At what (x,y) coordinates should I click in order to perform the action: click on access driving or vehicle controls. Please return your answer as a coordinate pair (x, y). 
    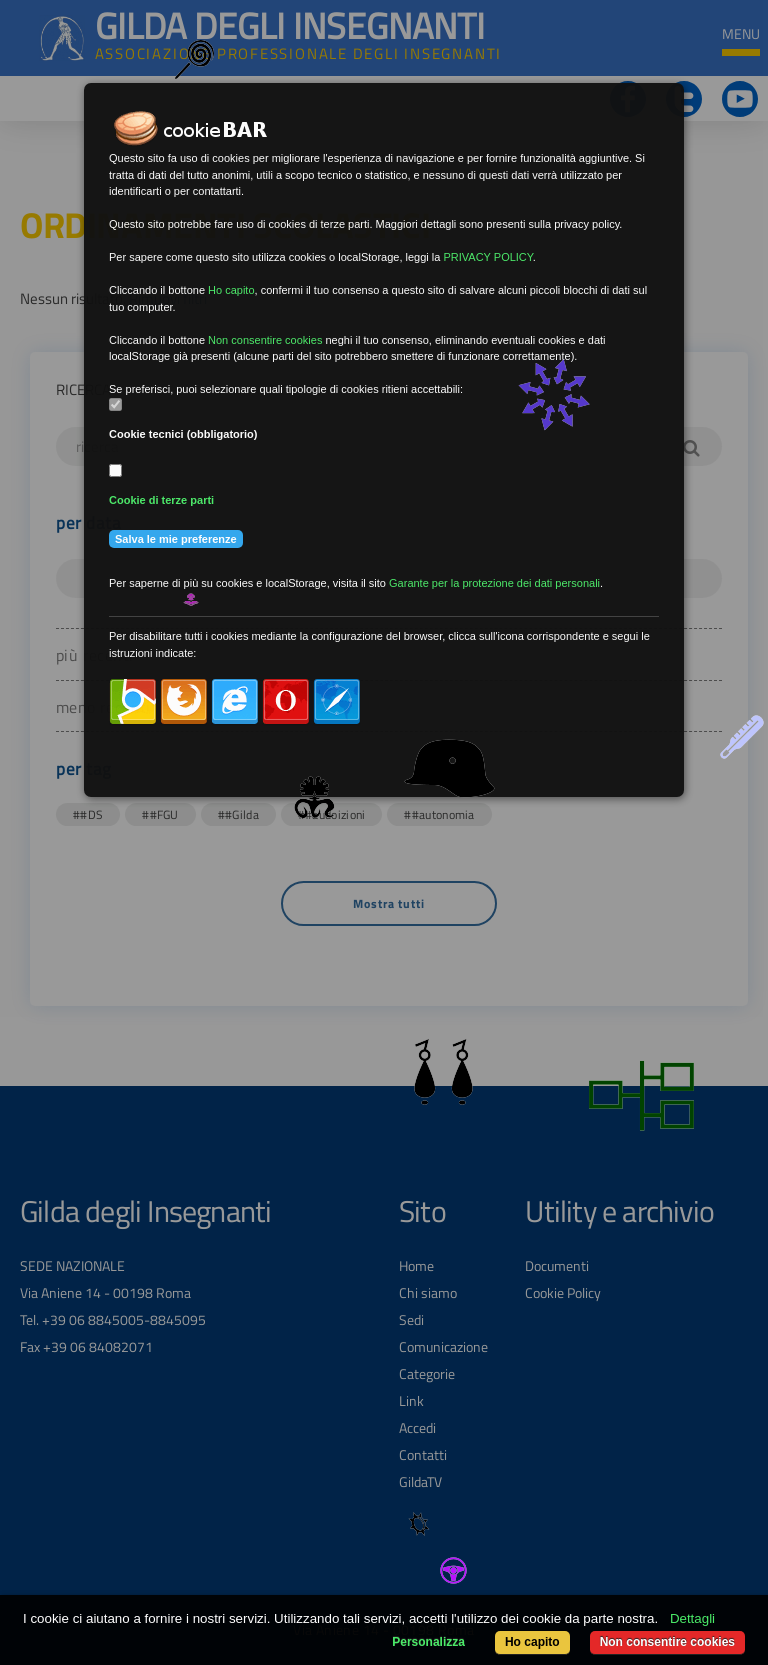
    Looking at the image, I should click on (453, 1570).